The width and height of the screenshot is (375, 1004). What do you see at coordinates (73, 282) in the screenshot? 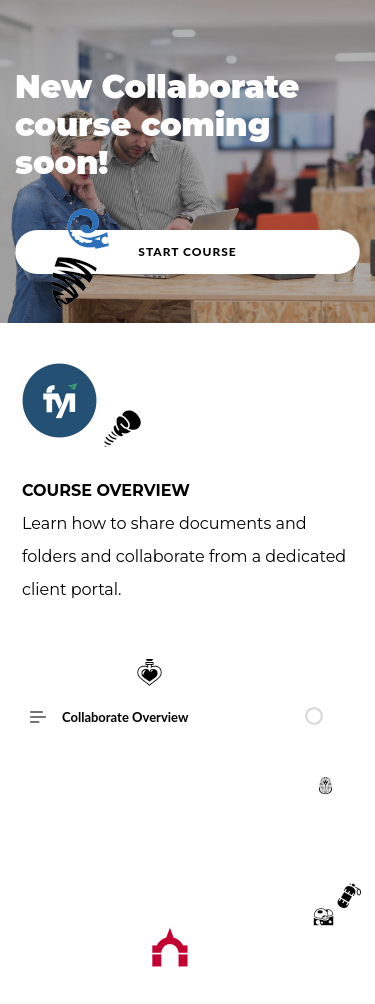
I see `equip zebra-patterned shield armor` at bounding box center [73, 282].